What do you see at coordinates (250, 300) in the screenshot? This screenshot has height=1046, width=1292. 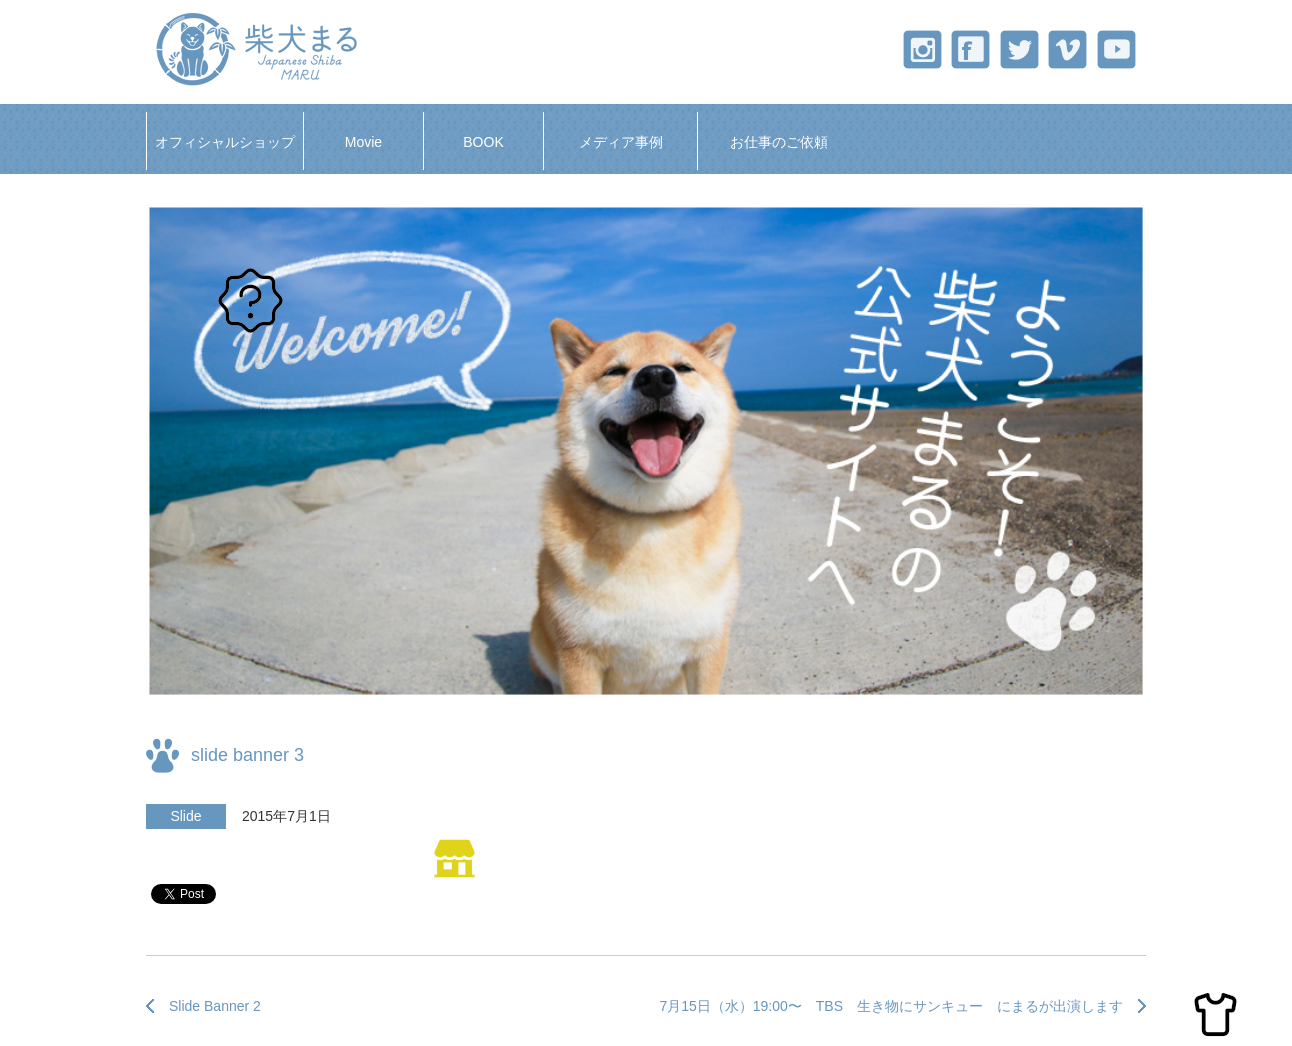 I see `view FAQ or help information` at bounding box center [250, 300].